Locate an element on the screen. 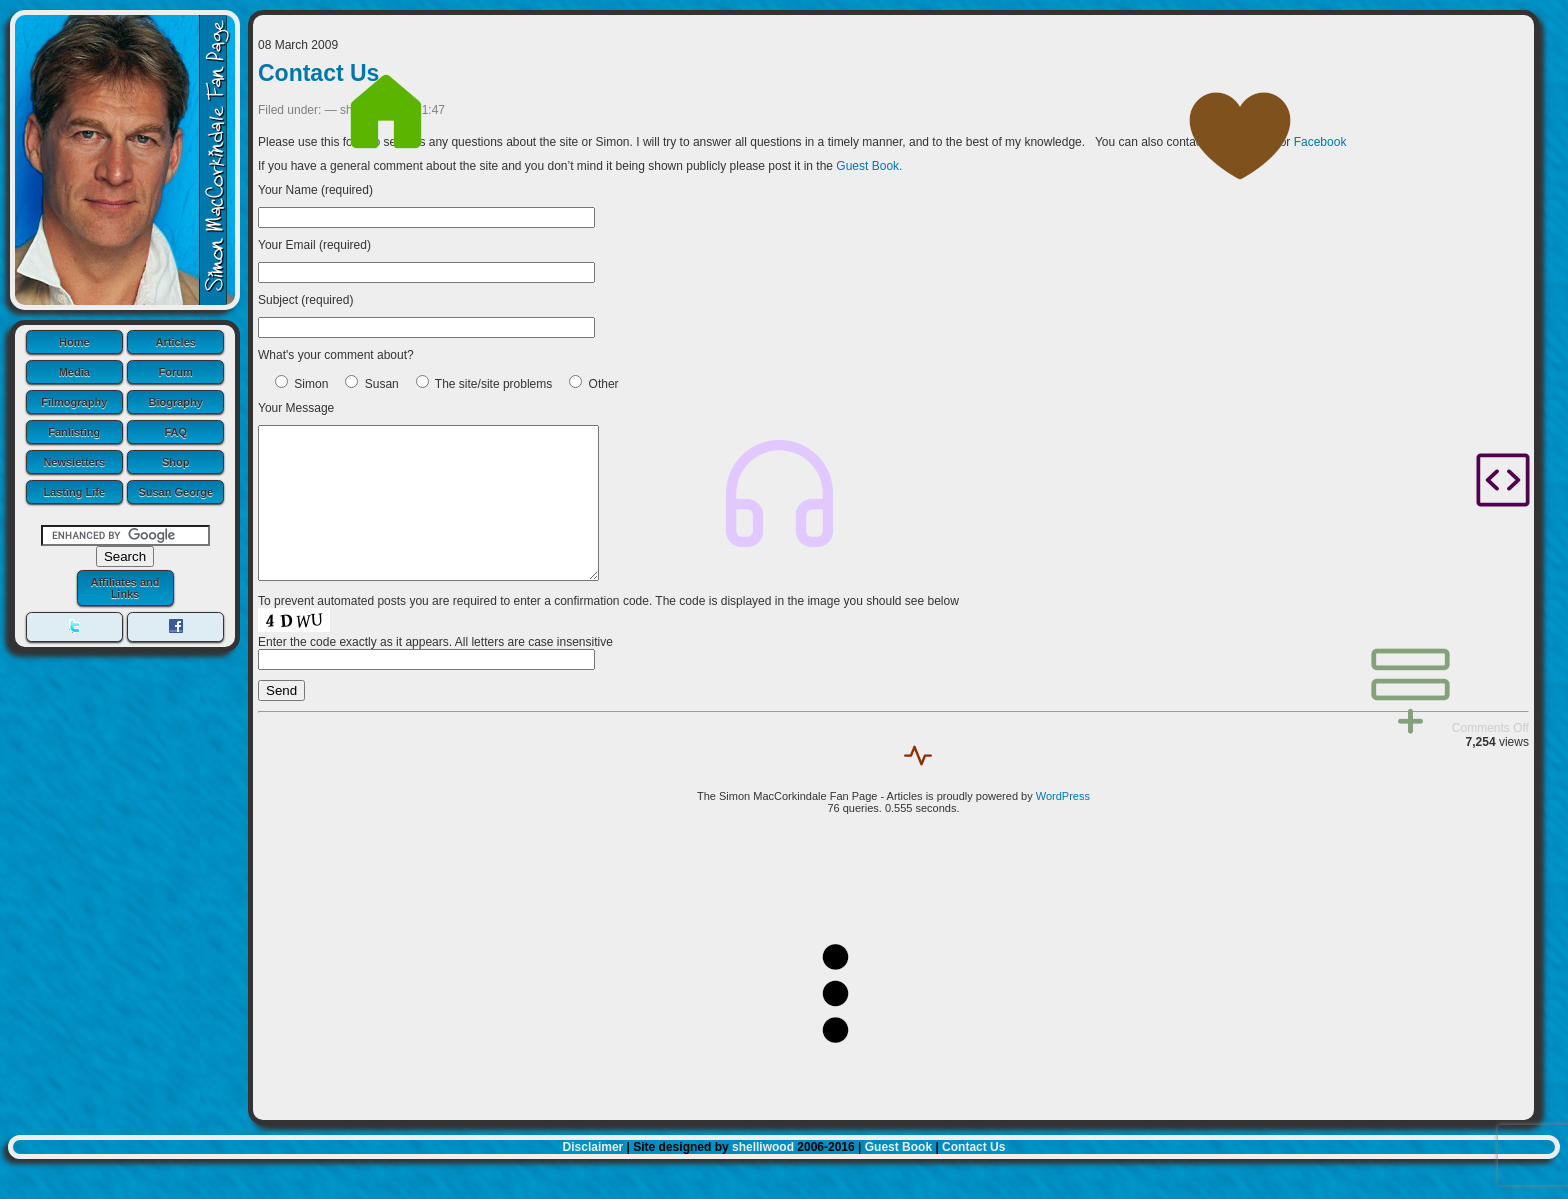  view repository activity and insights is located at coordinates (918, 756).